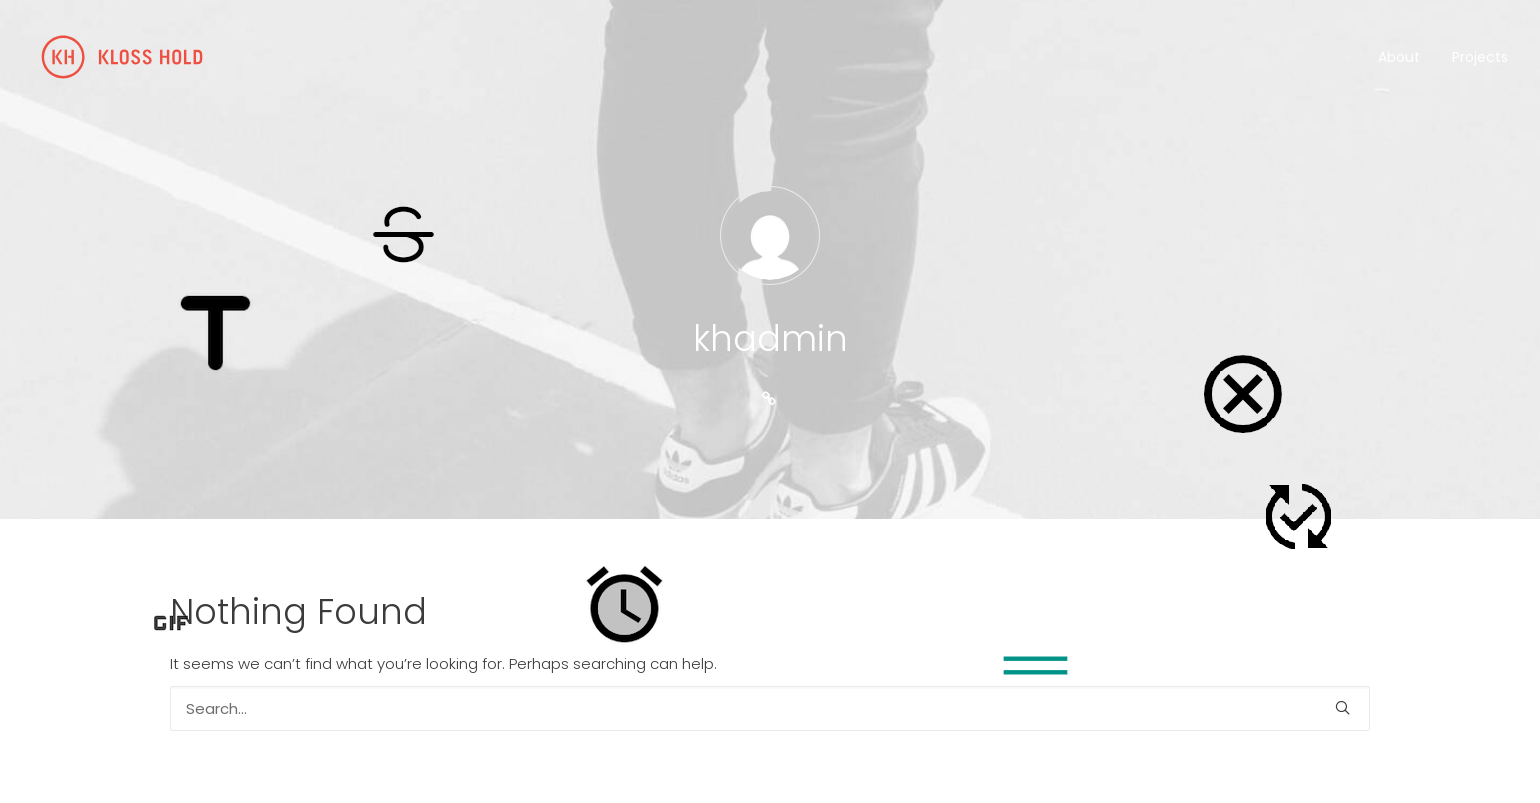 Image resolution: width=1540 pixels, height=803 pixels. I want to click on view and manage alarms, so click(624, 604).